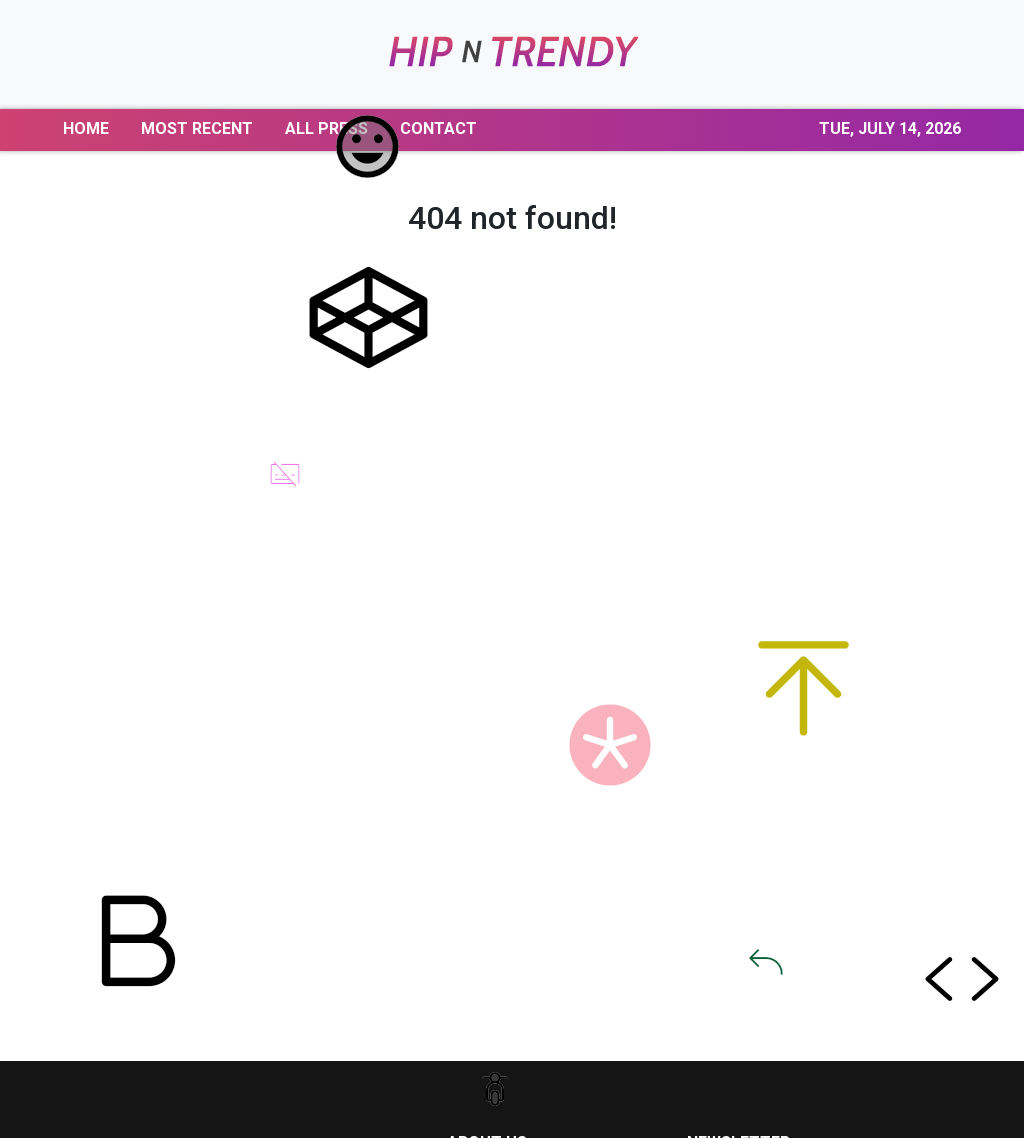  What do you see at coordinates (495, 1089) in the screenshot?
I see `select moped or scooter delivery option` at bounding box center [495, 1089].